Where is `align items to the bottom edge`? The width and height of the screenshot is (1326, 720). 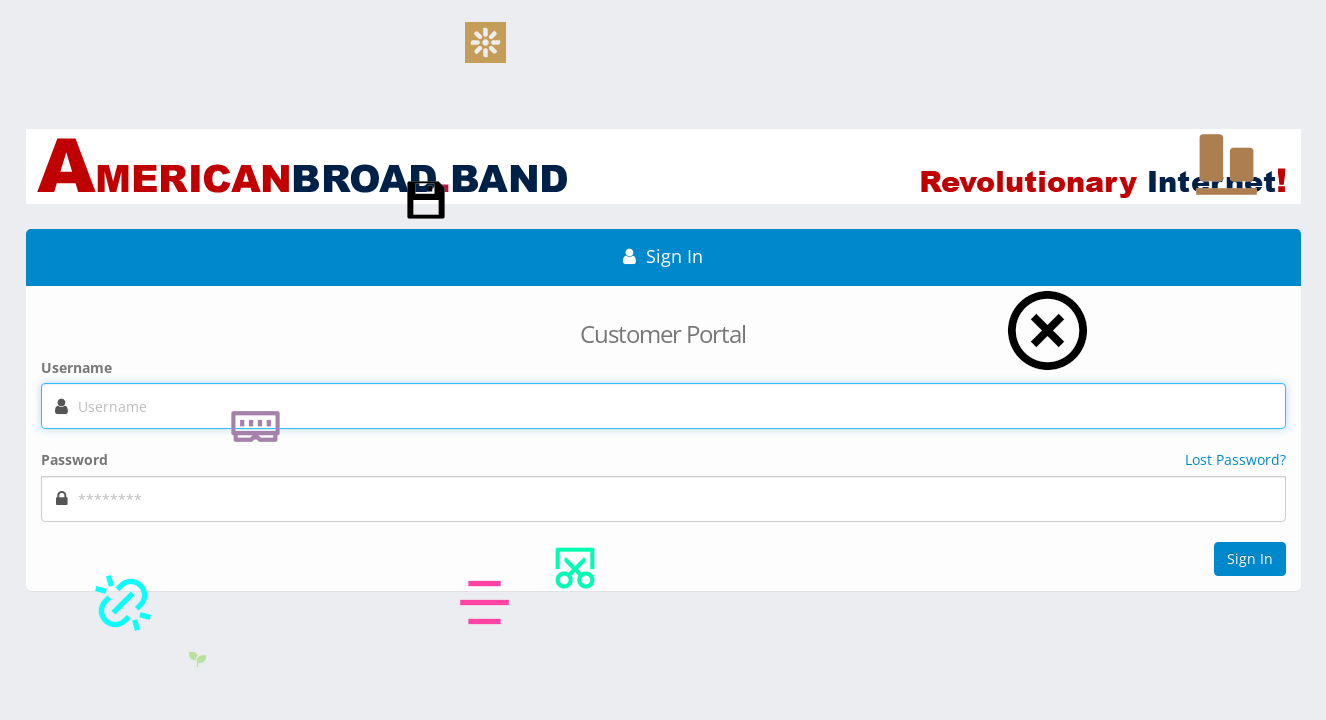
align items to the bottom edge is located at coordinates (1226, 164).